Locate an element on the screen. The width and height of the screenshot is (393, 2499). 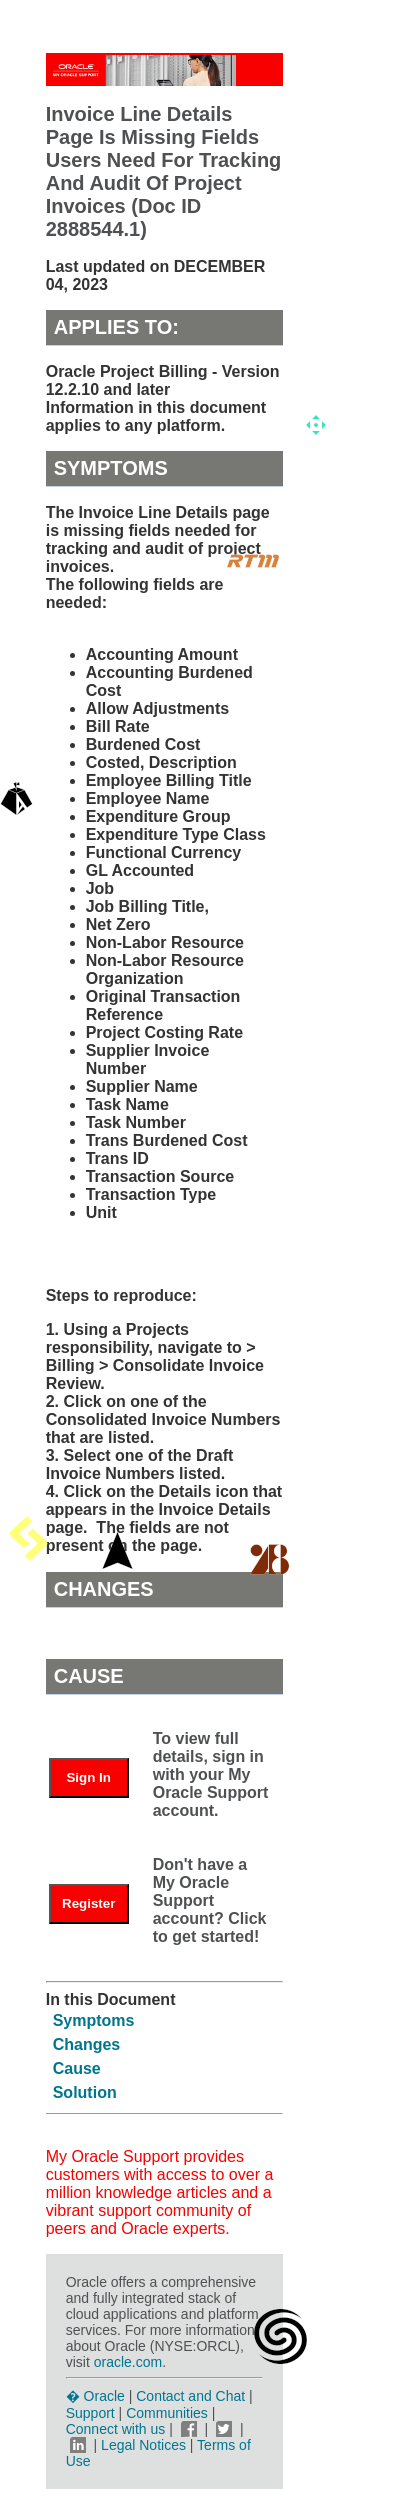
Laravel Nova administration panel logo is located at coordinates (280, 2336).